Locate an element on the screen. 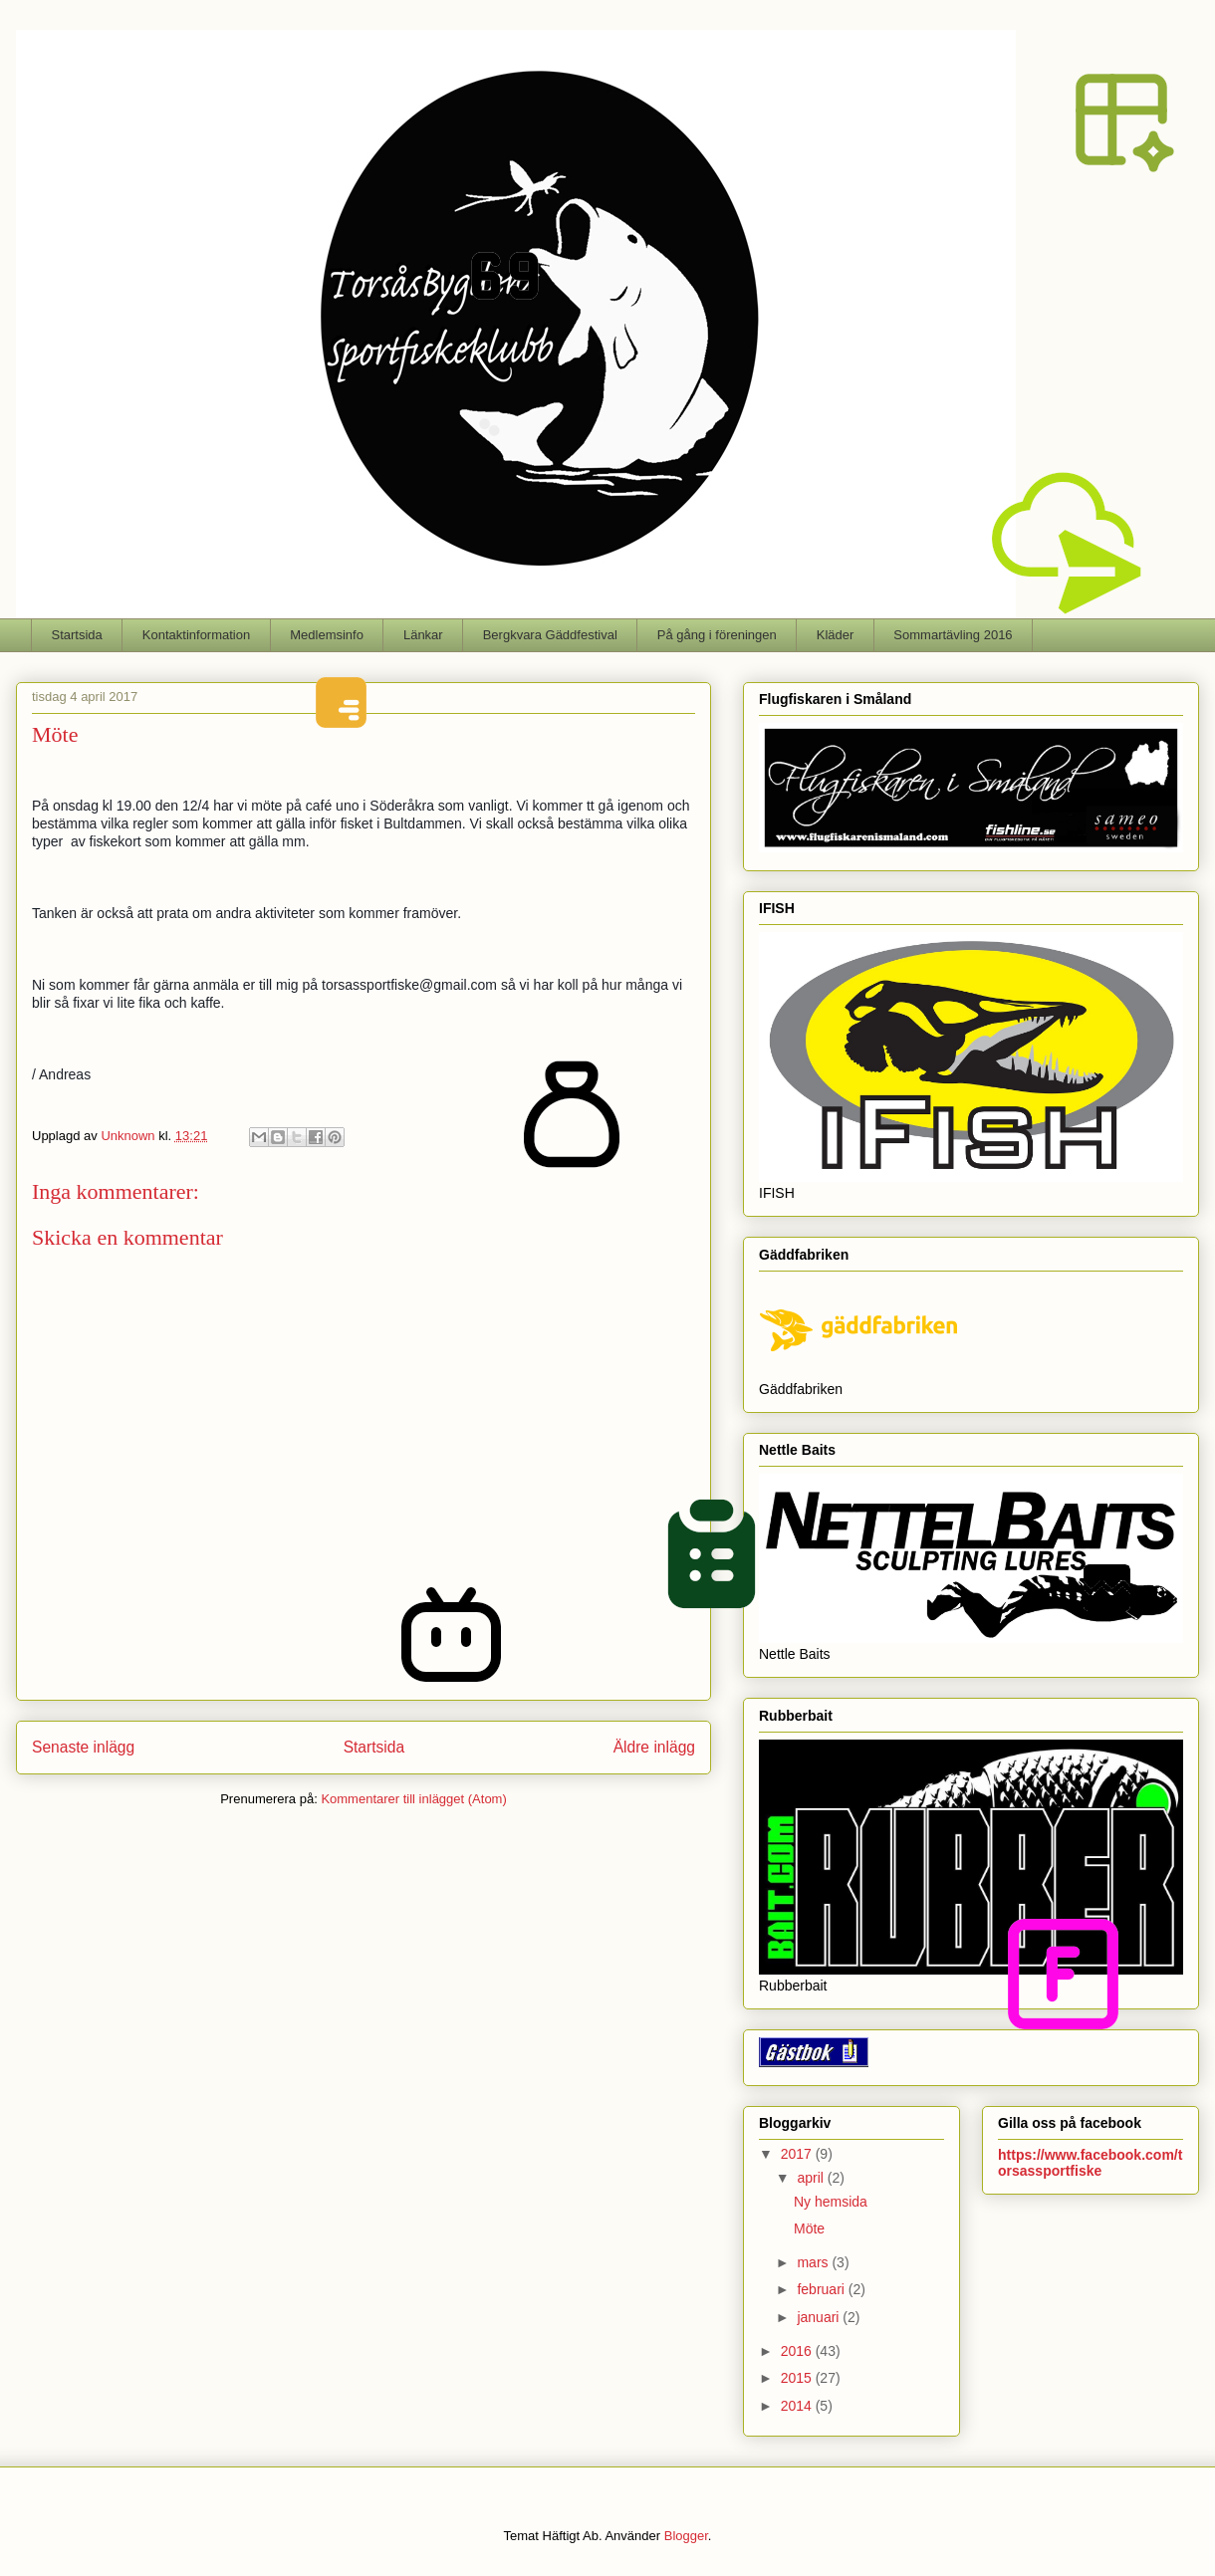 The width and height of the screenshot is (1215, 2576). indicates an image failed to load is located at coordinates (1106, 1587).